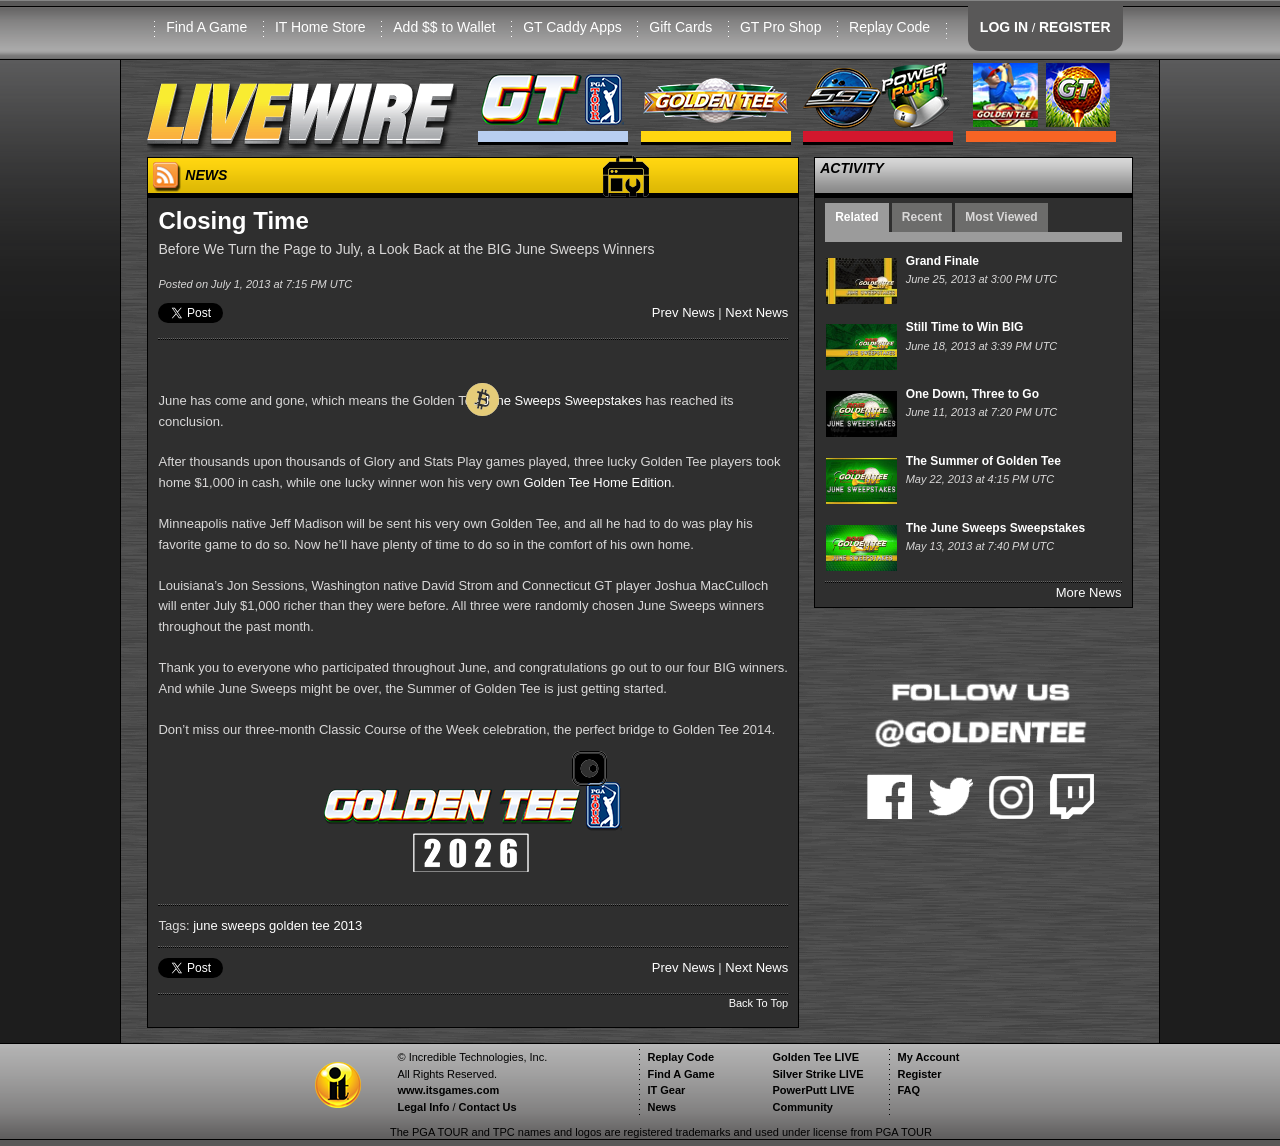 The image size is (1280, 1146). What do you see at coordinates (626, 176) in the screenshot?
I see `open Google Search Console` at bounding box center [626, 176].